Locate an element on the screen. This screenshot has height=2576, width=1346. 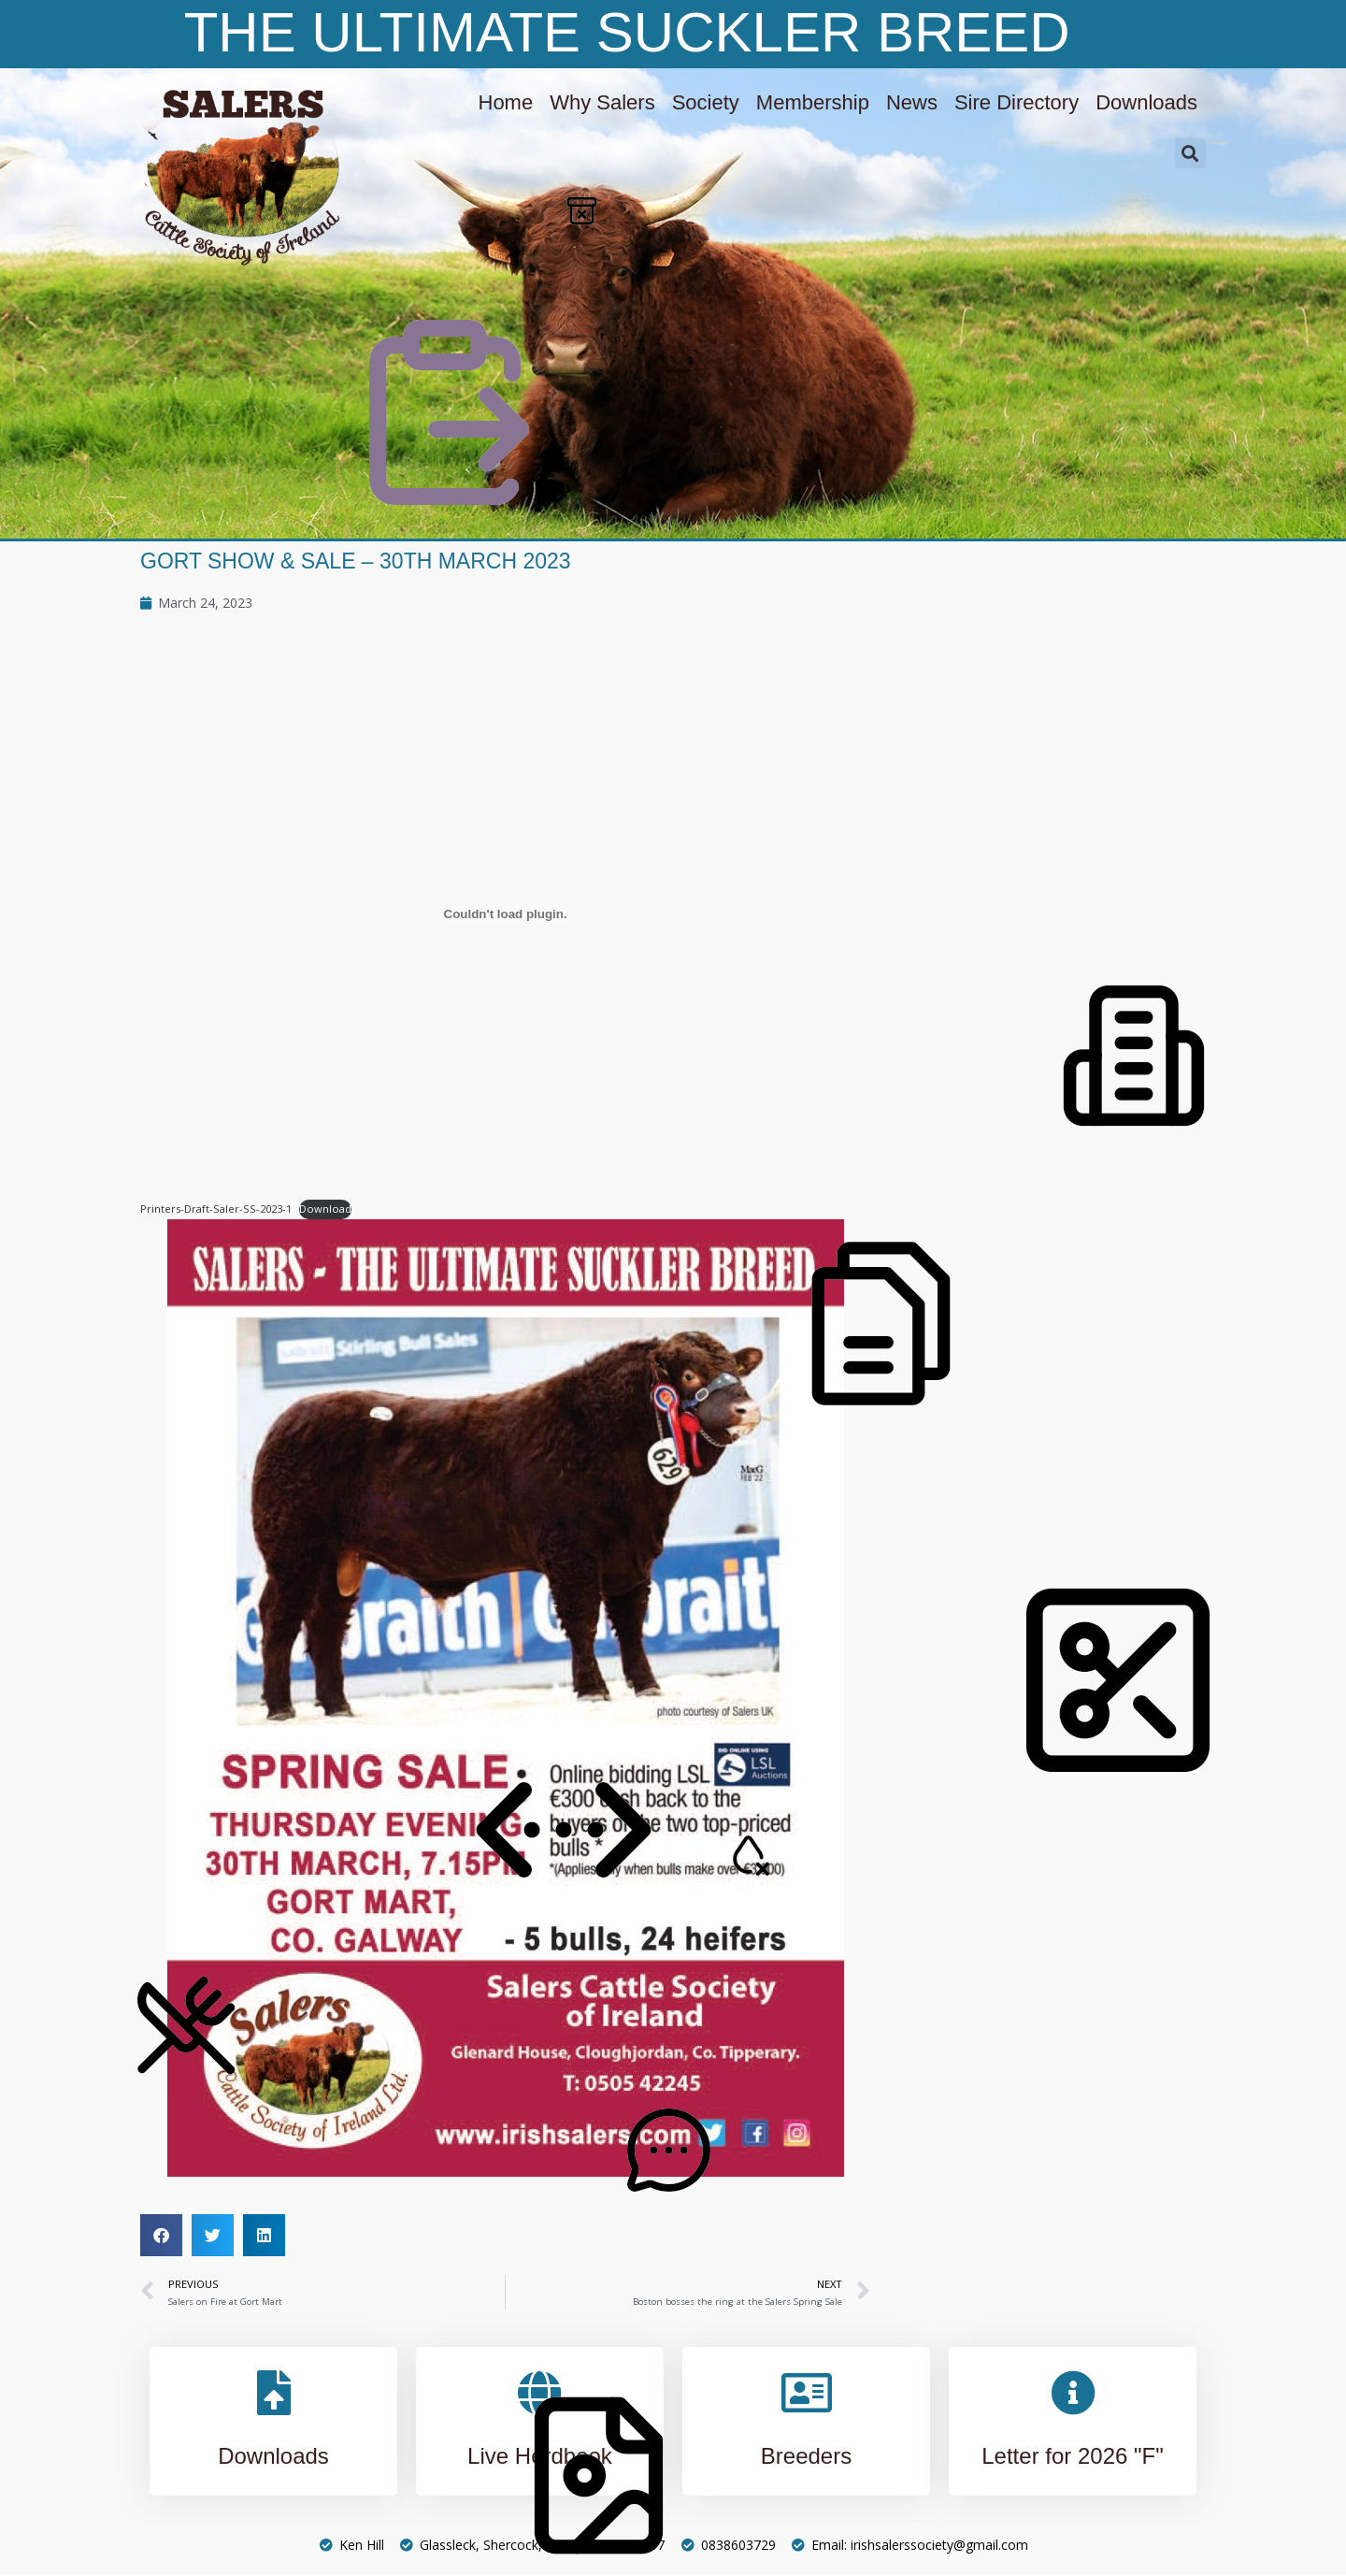
open chat or messaging is located at coordinates (668, 2150).